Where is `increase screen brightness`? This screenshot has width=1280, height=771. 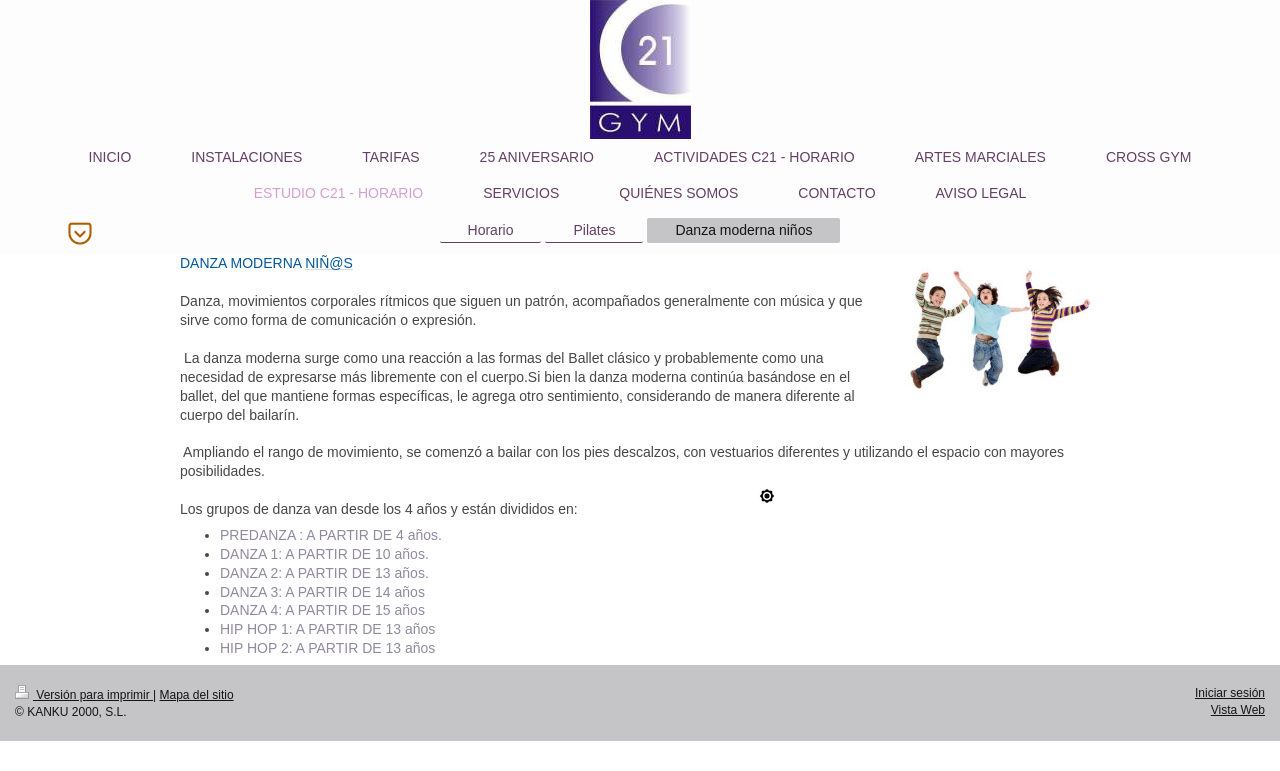 increase screen brightness is located at coordinates (767, 496).